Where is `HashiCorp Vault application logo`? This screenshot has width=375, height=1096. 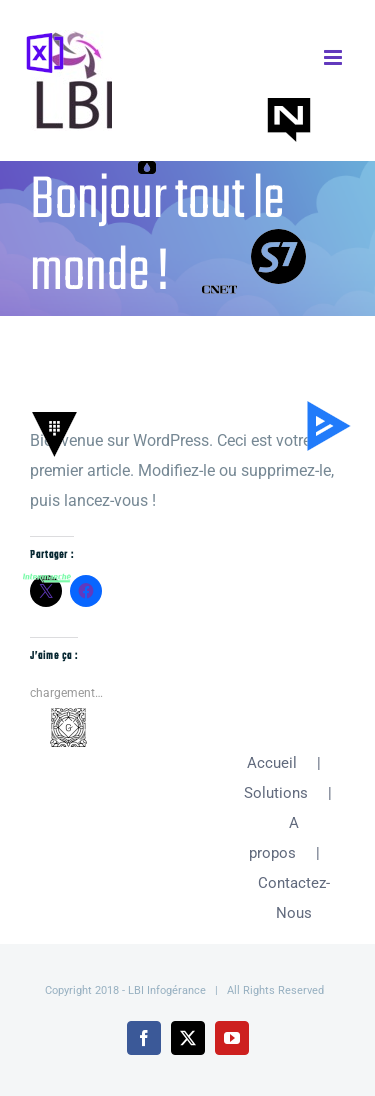 HashiCorp Vault application logo is located at coordinates (54, 434).